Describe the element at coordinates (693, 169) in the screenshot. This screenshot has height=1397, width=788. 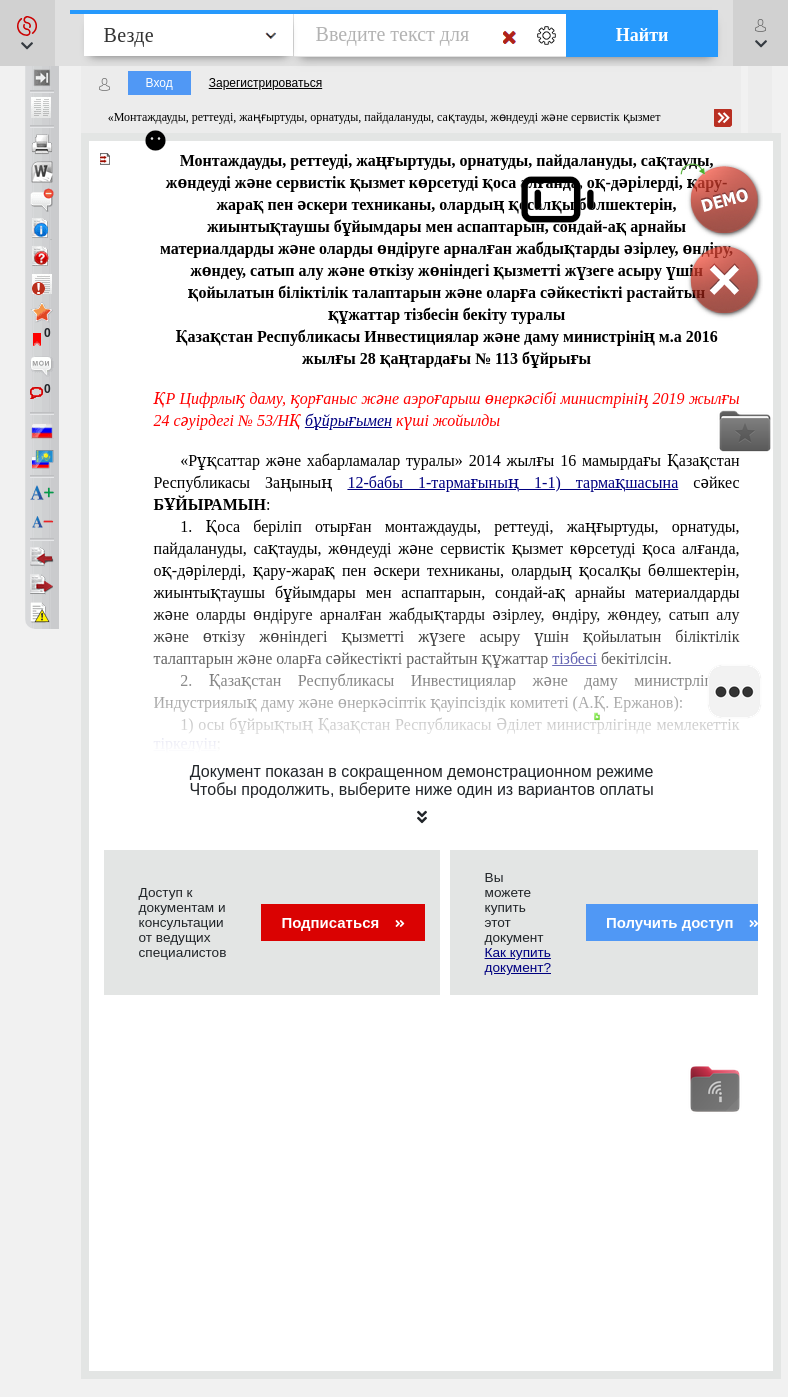
I see `redo the last undone action` at that location.